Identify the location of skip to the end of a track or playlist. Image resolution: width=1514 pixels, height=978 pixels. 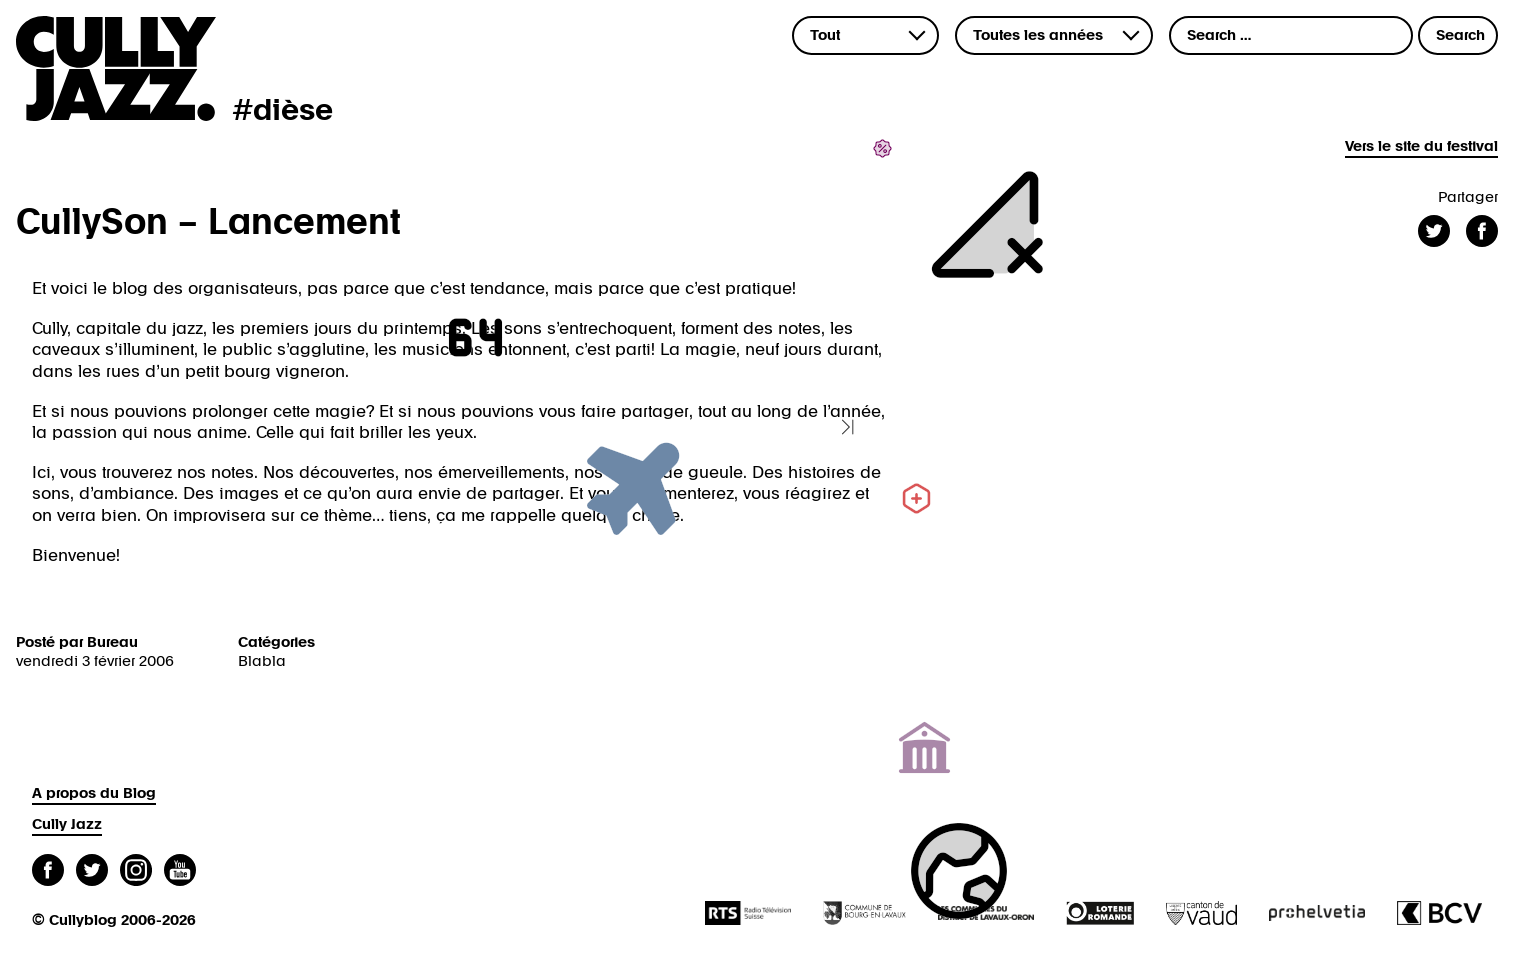
(848, 427).